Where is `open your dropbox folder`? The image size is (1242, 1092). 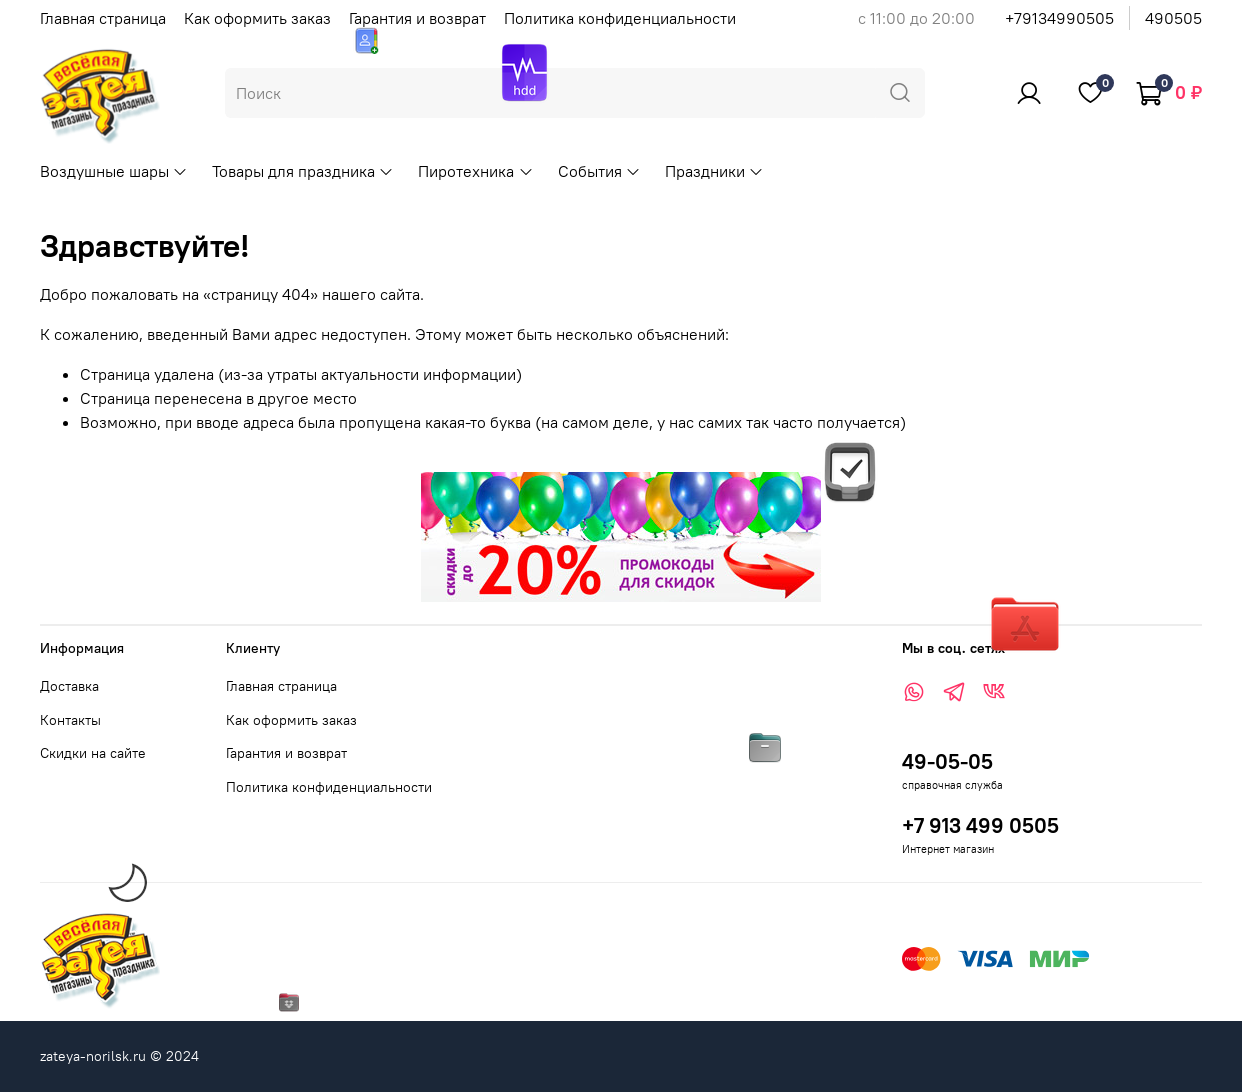 open your dropbox folder is located at coordinates (289, 1002).